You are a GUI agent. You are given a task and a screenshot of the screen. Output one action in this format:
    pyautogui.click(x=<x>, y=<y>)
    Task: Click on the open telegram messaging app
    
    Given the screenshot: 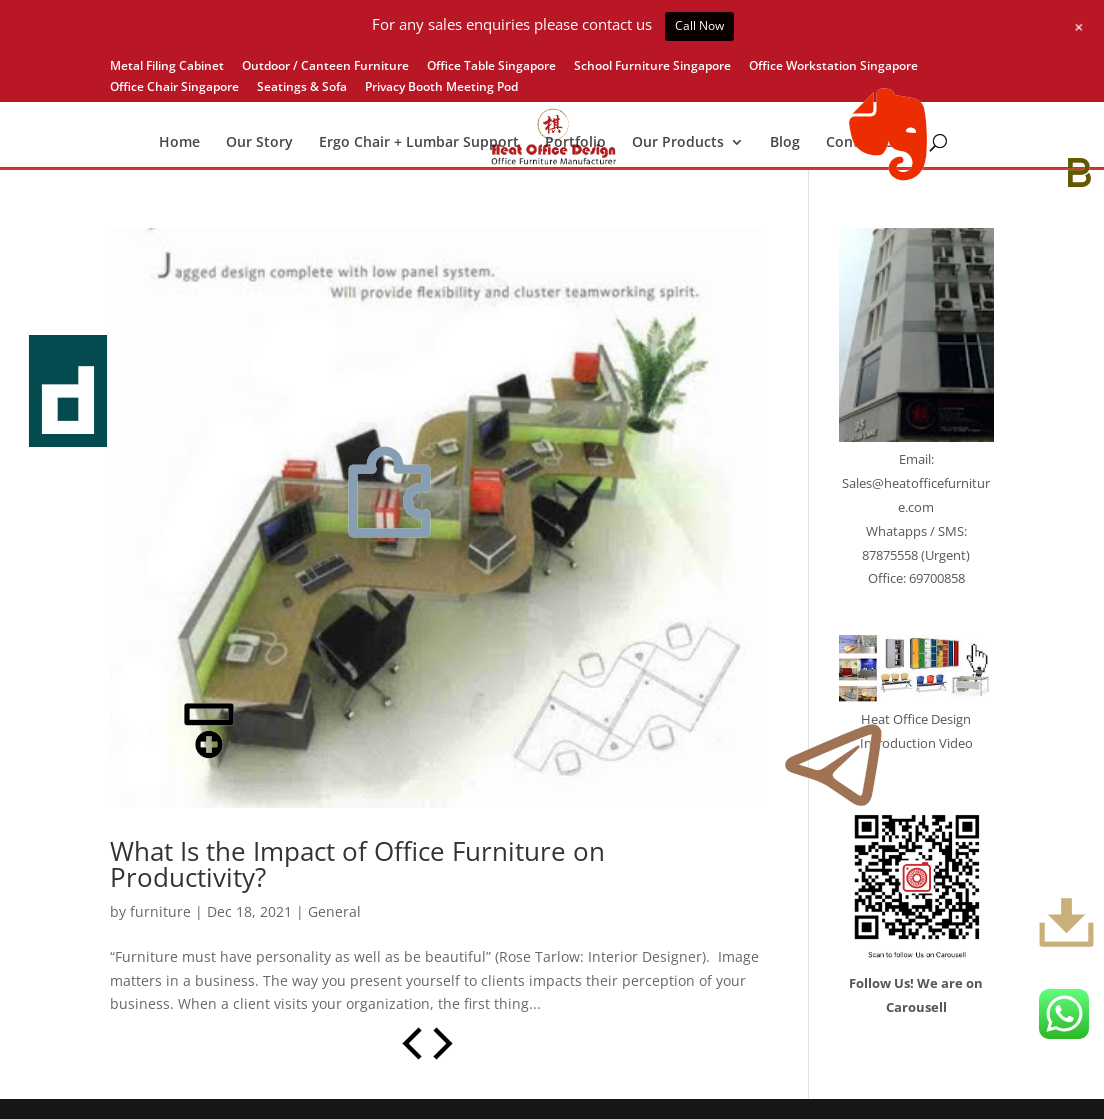 What is the action you would take?
    pyautogui.click(x=840, y=760)
    